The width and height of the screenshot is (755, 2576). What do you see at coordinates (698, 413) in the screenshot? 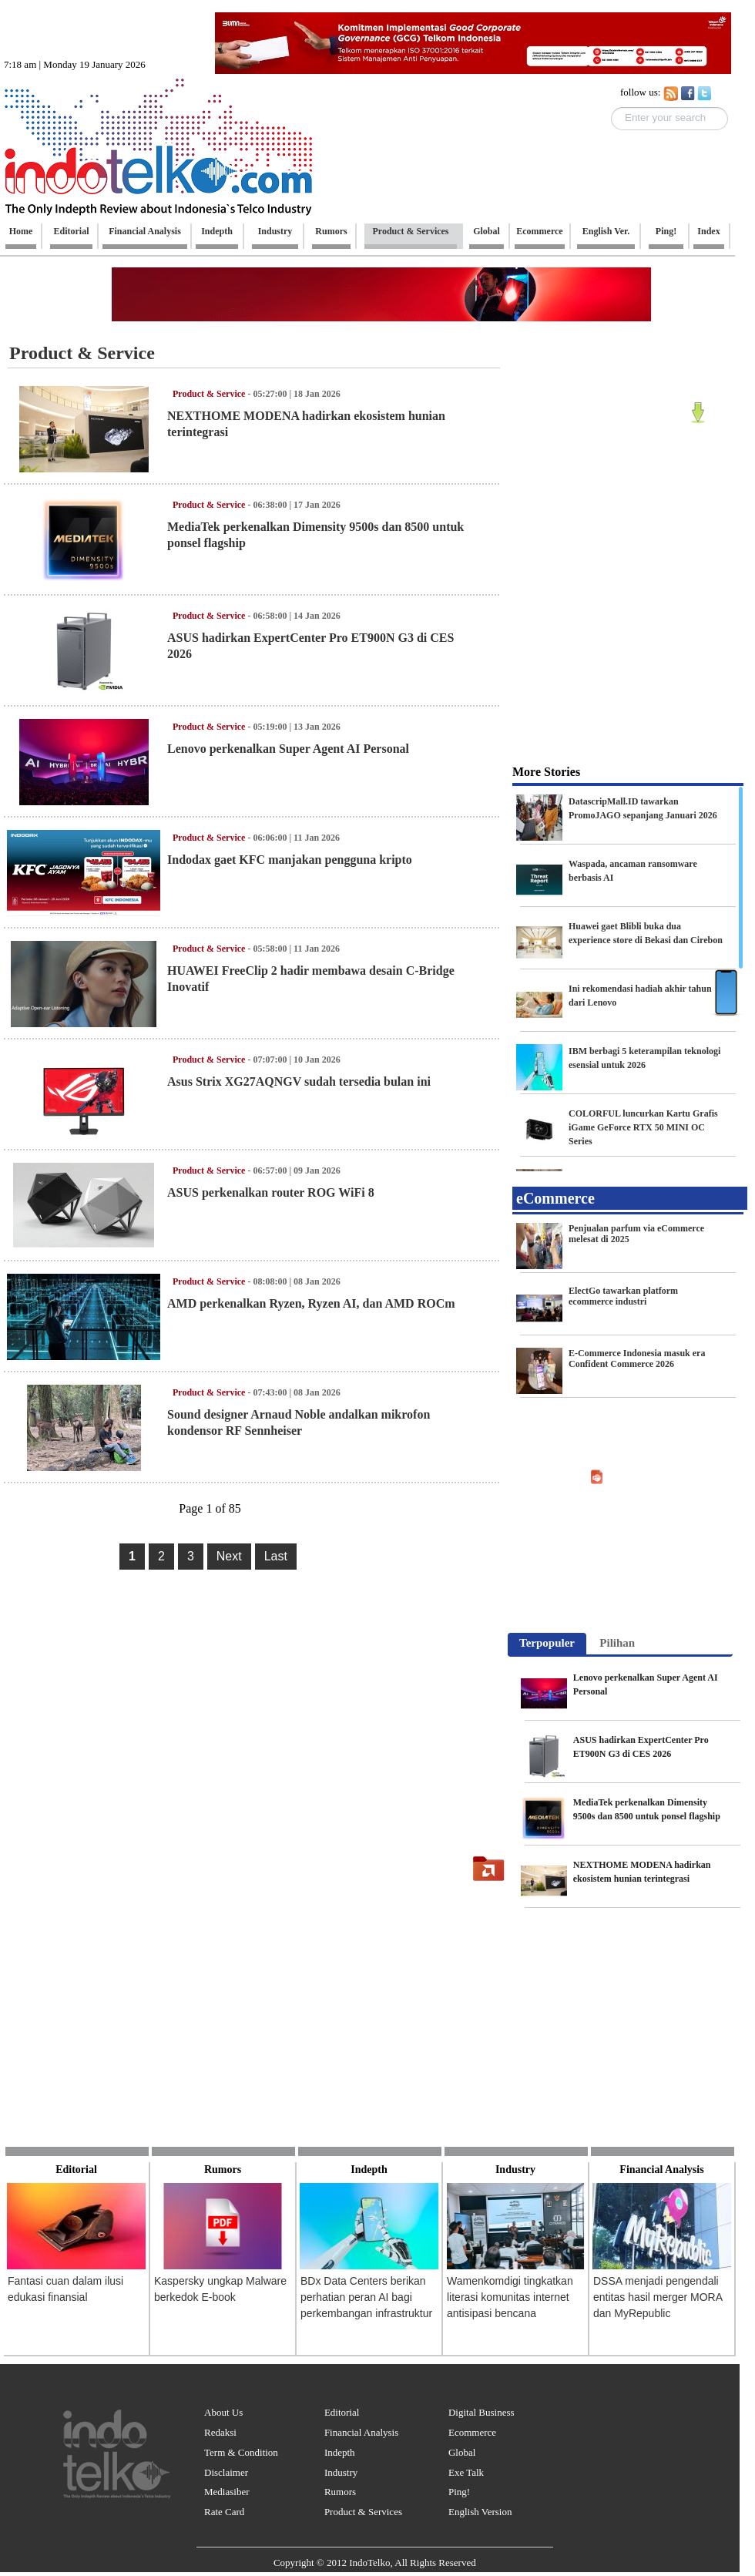
I see `save the current file or document` at bounding box center [698, 413].